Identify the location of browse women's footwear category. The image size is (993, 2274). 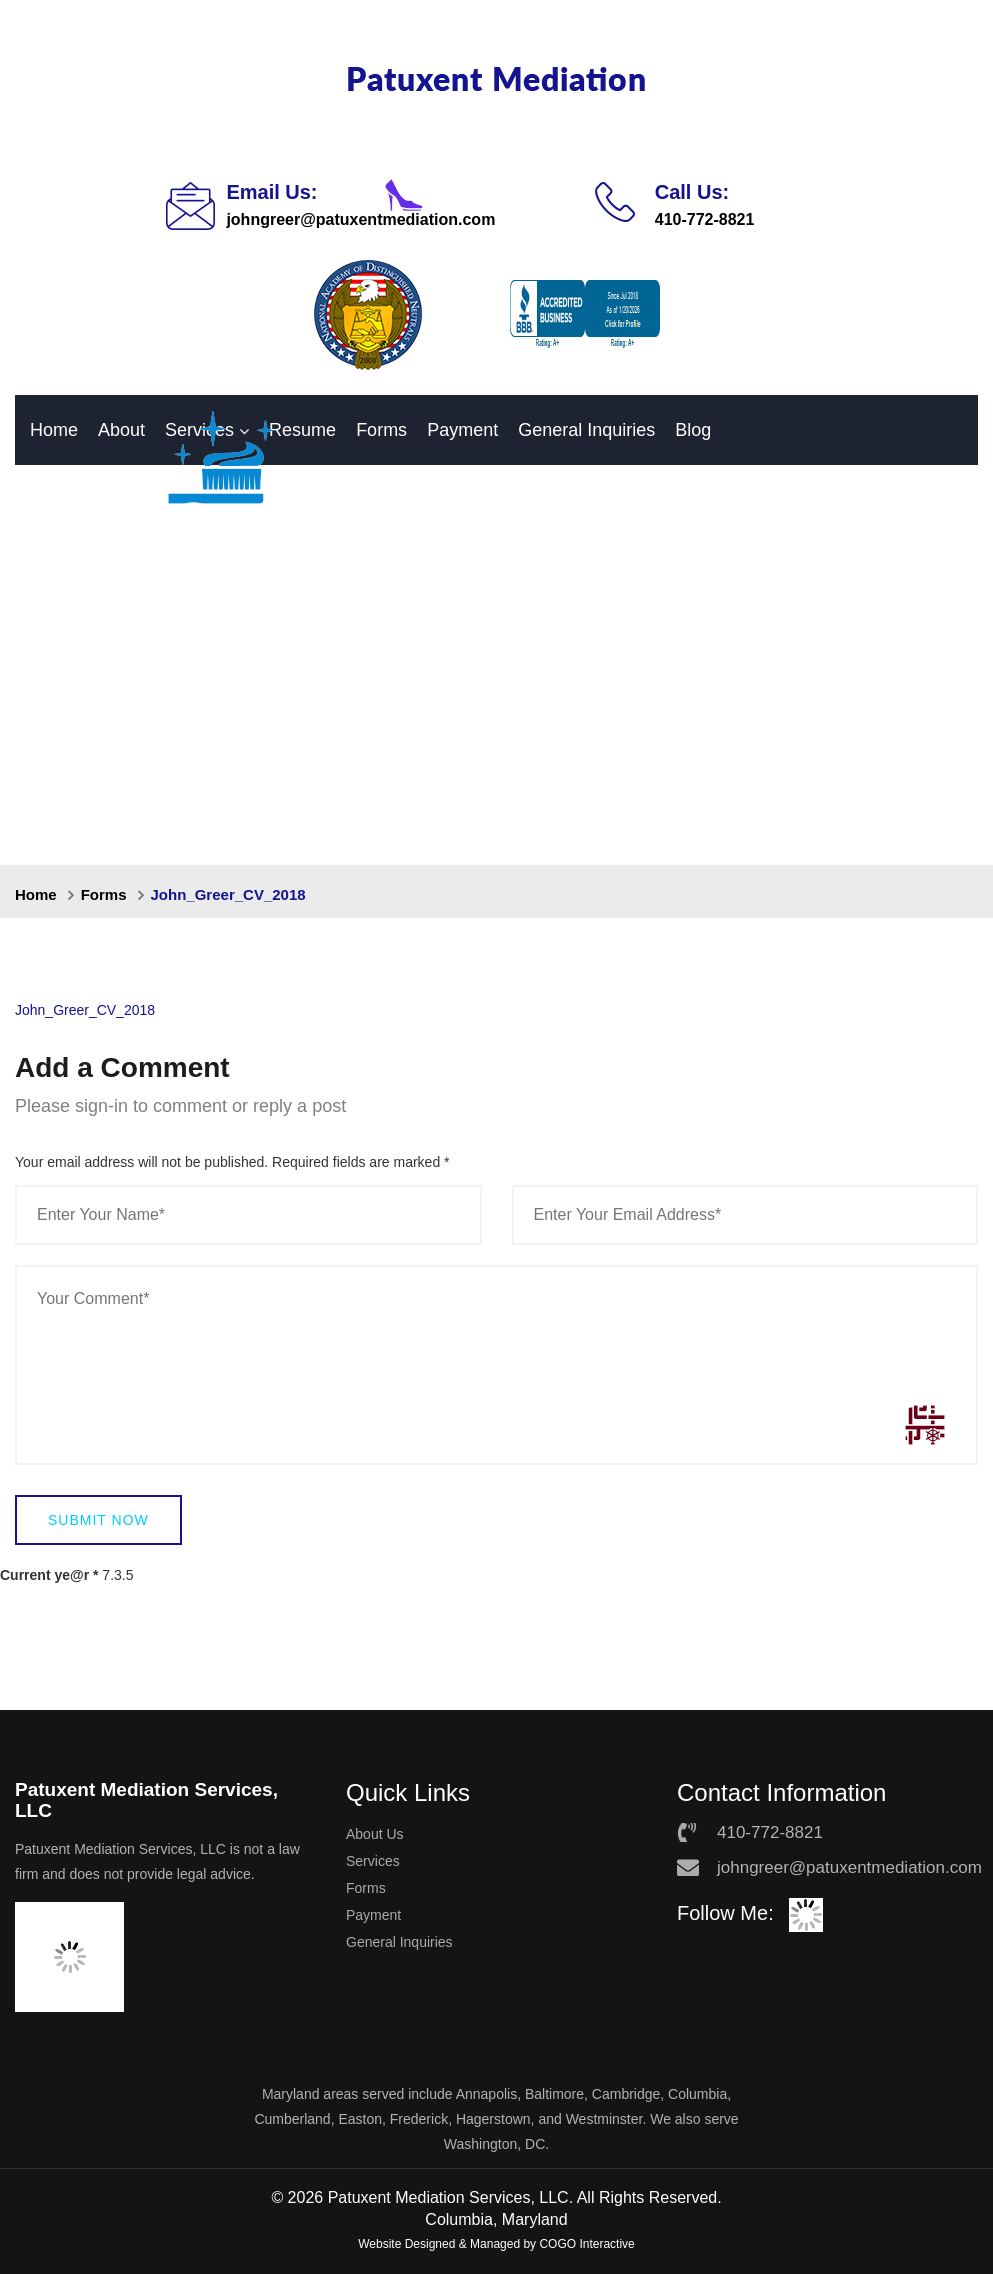
(404, 195).